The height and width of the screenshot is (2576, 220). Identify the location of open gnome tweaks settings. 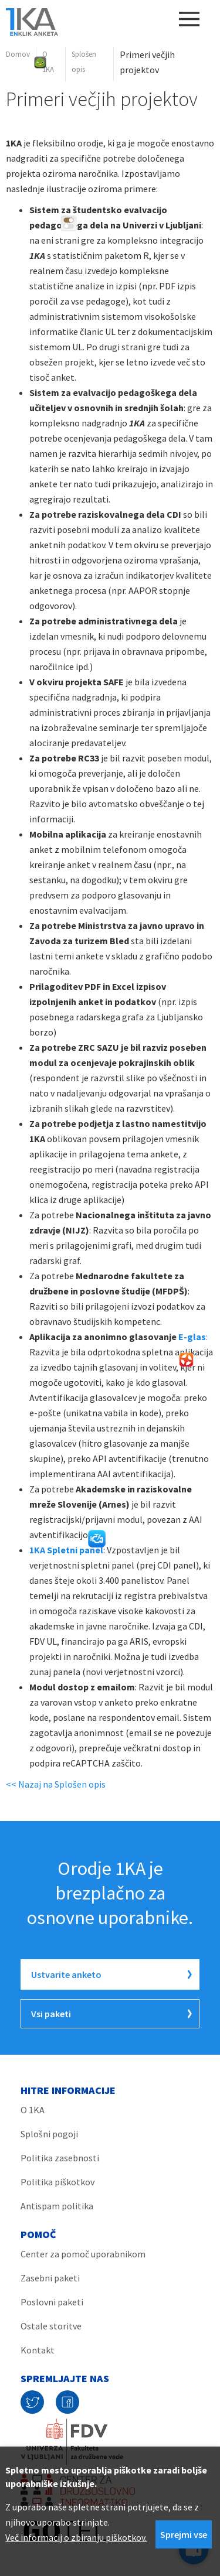
(69, 223).